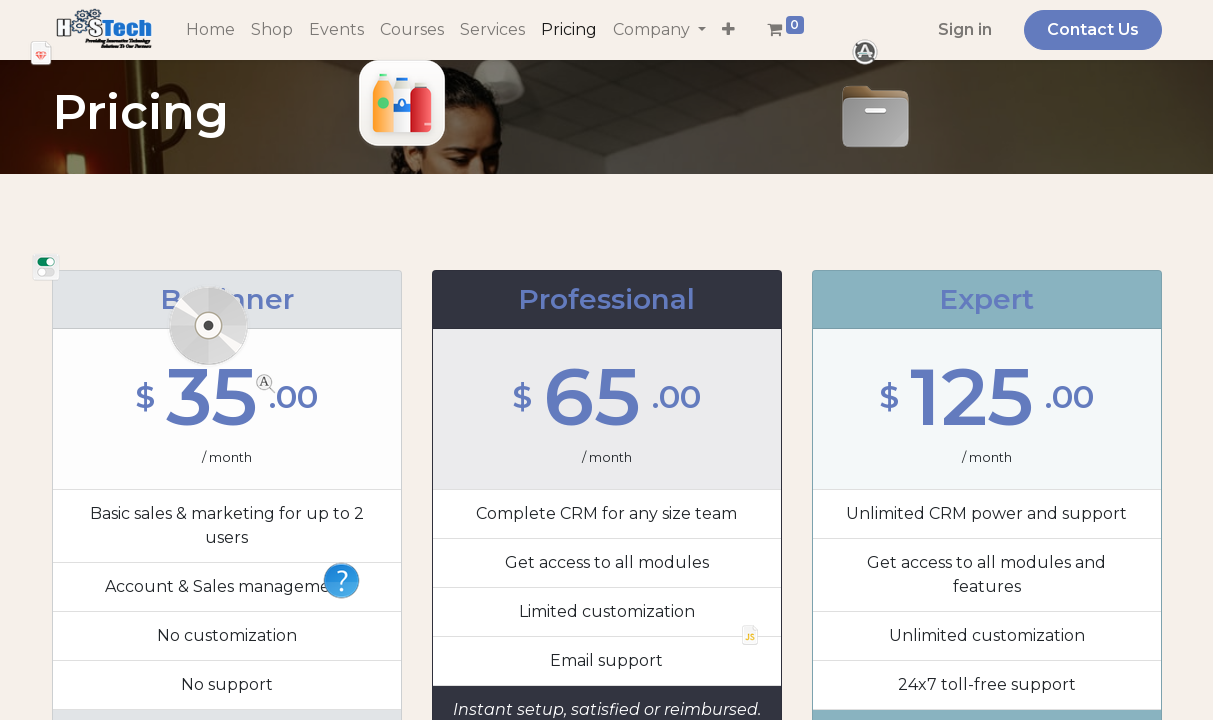 The width and height of the screenshot is (1213, 720). I want to click on open Bottles app to run Windows software, so click(402, 103).